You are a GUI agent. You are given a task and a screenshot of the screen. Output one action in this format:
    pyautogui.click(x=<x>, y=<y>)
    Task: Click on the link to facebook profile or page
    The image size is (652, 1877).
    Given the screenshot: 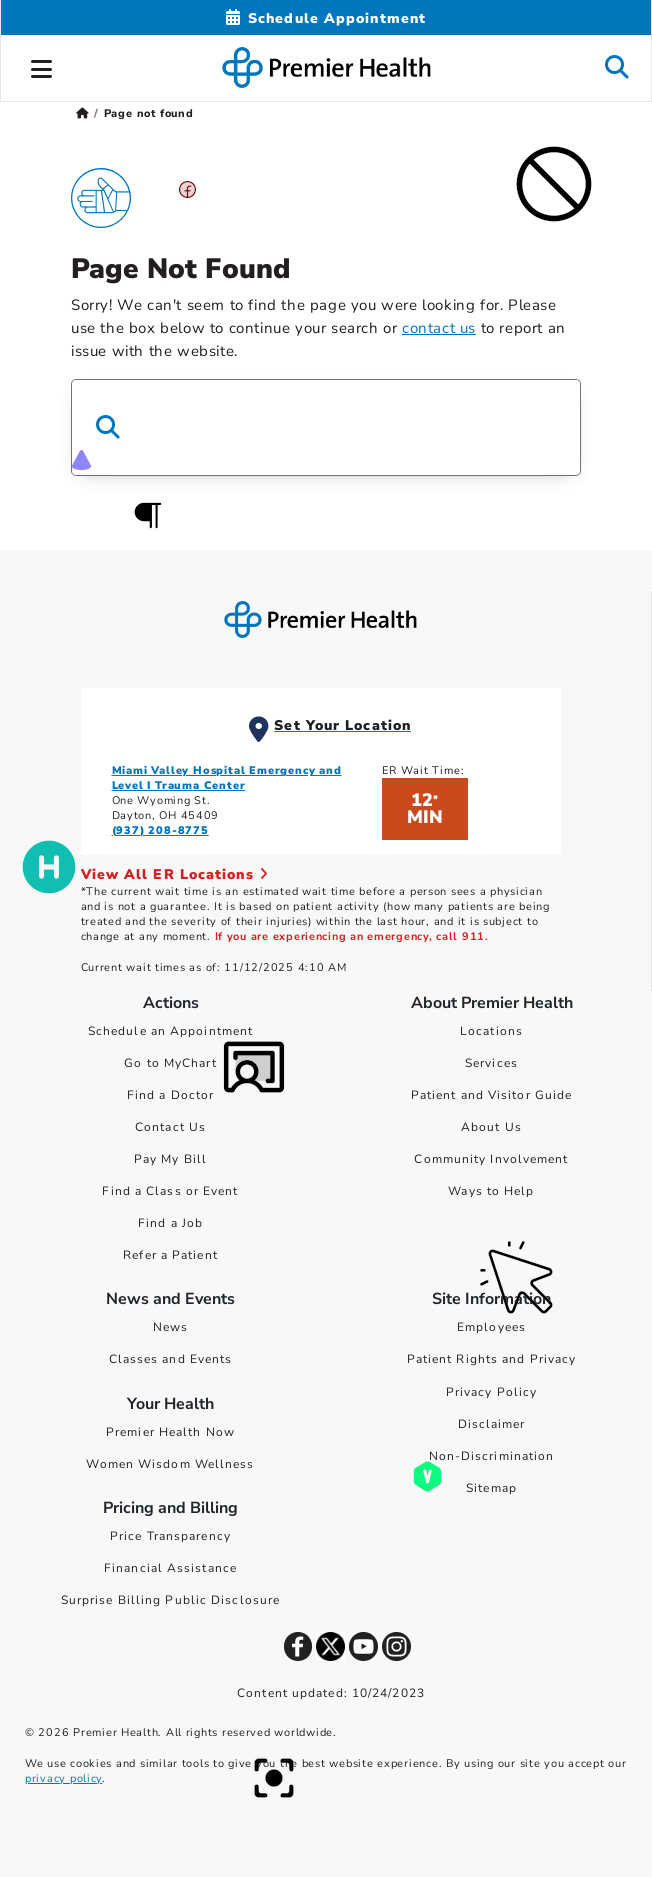 What is the action you would take?
    pyautogui.click(x=187, y=189)
    